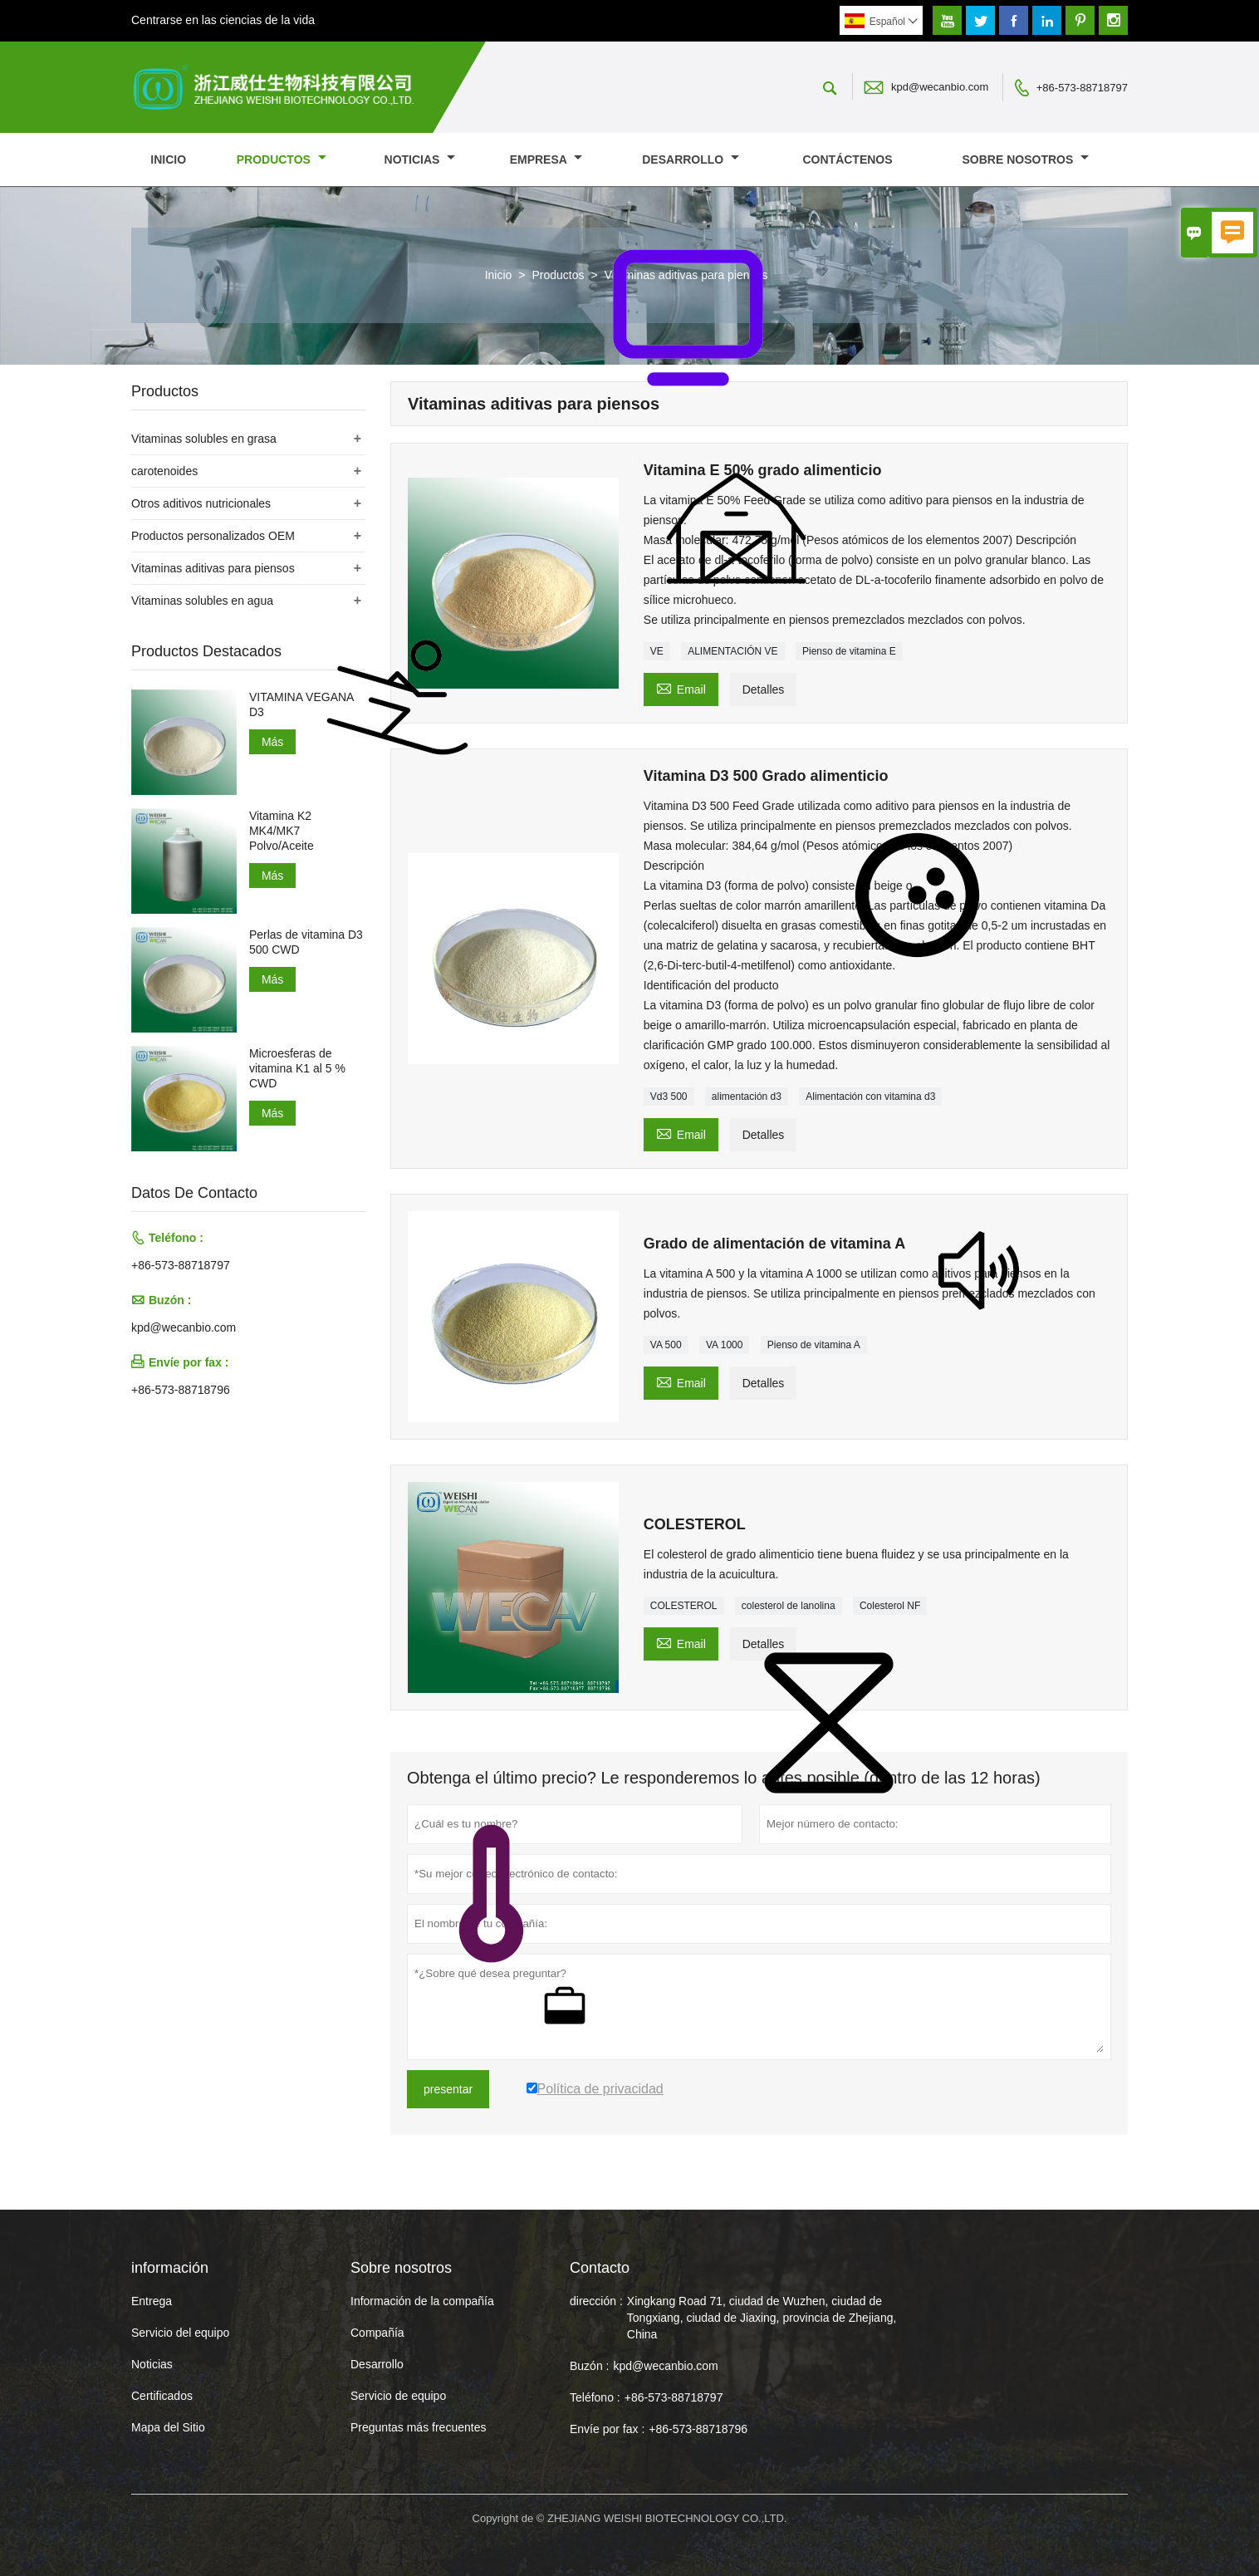  Describe the element at coordinates (491, 1893) in the screenshot. I see `view current temperature` at that location.